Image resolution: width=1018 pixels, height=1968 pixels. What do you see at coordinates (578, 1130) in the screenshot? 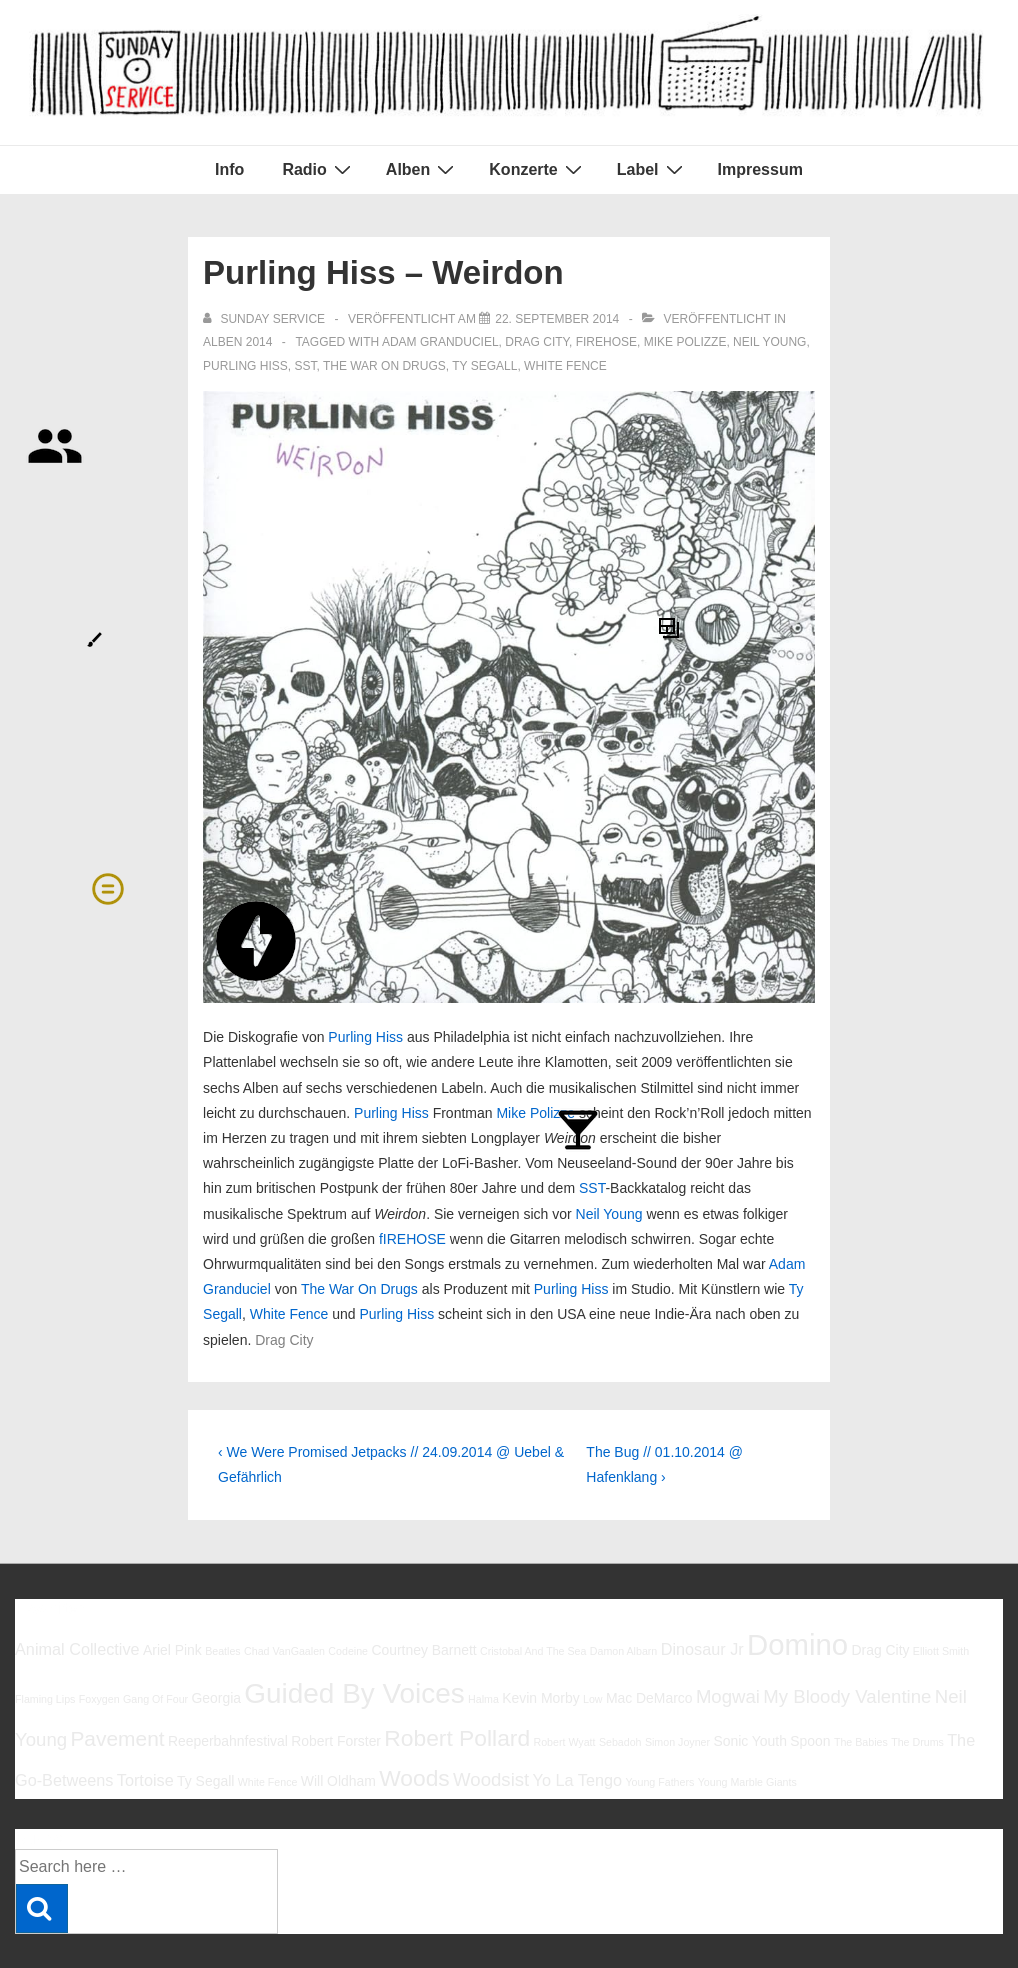
I see `find nearby bars or nightlife` at bounding box center [578, 1130].